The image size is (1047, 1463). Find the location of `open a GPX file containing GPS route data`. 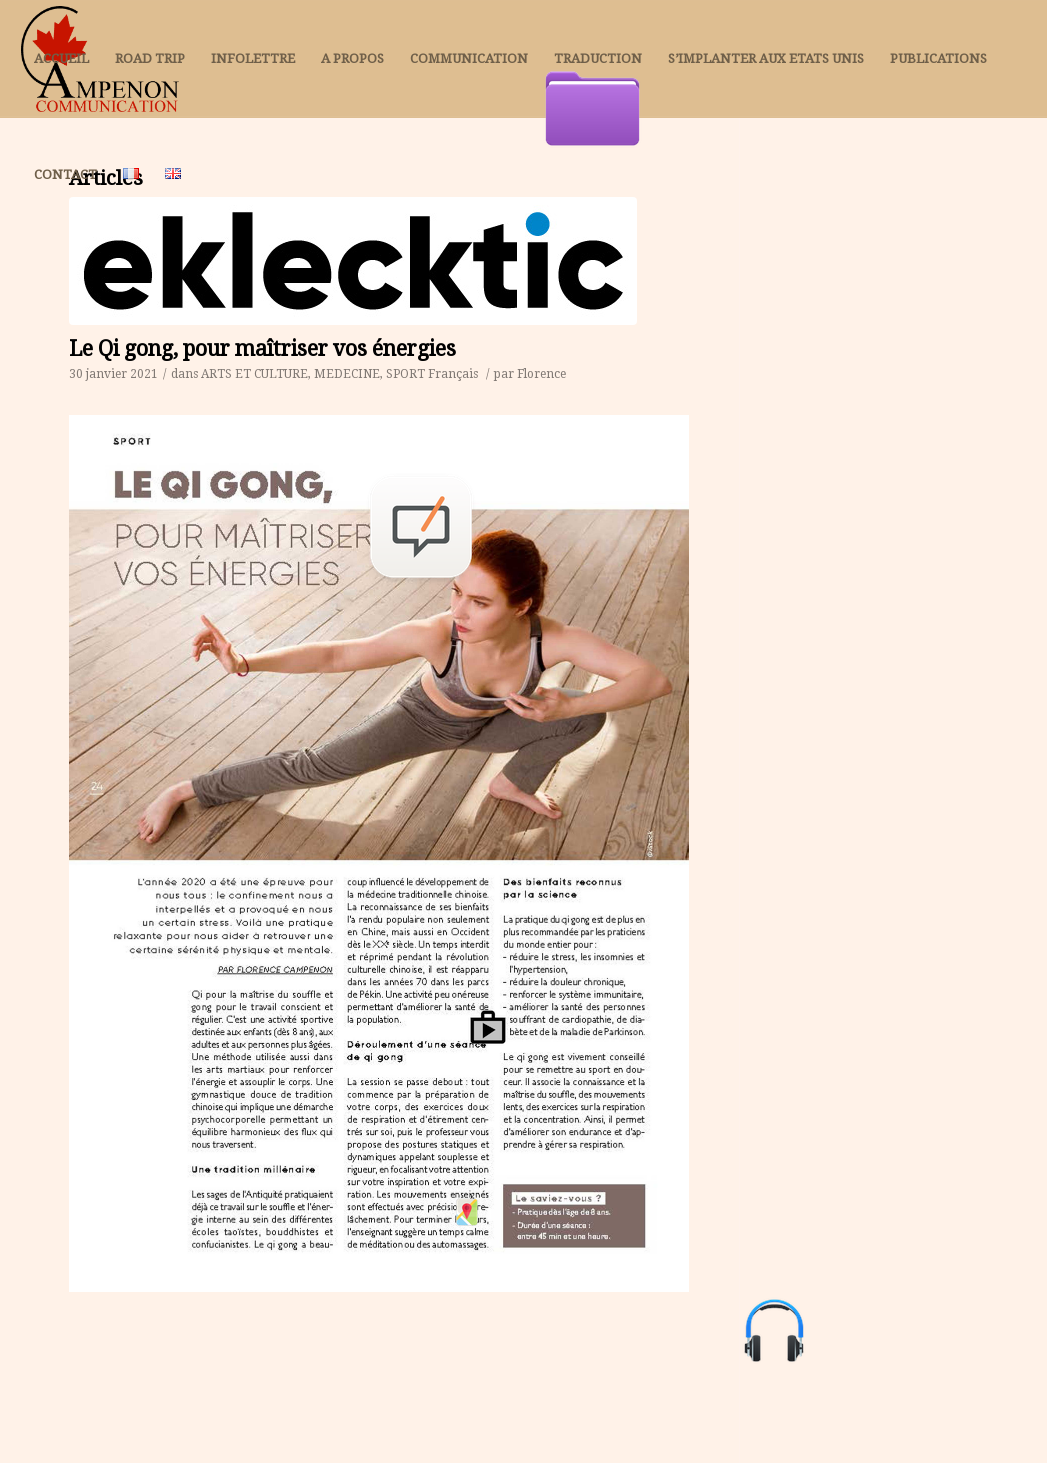

open a GPX file containing GPS route data is located at coordinates (467, 1212).